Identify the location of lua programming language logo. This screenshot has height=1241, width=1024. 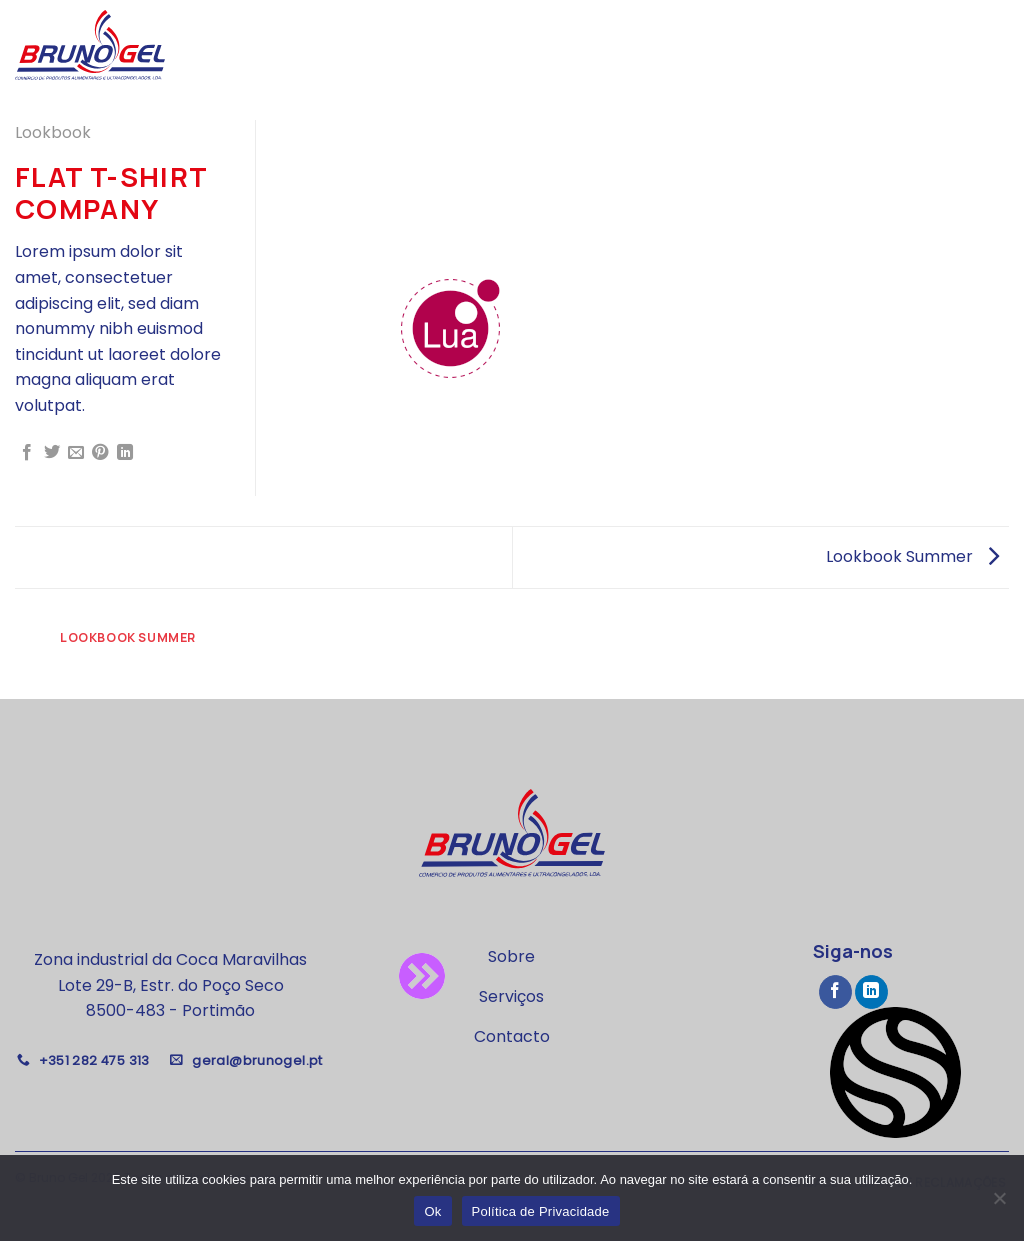
(450, 328).